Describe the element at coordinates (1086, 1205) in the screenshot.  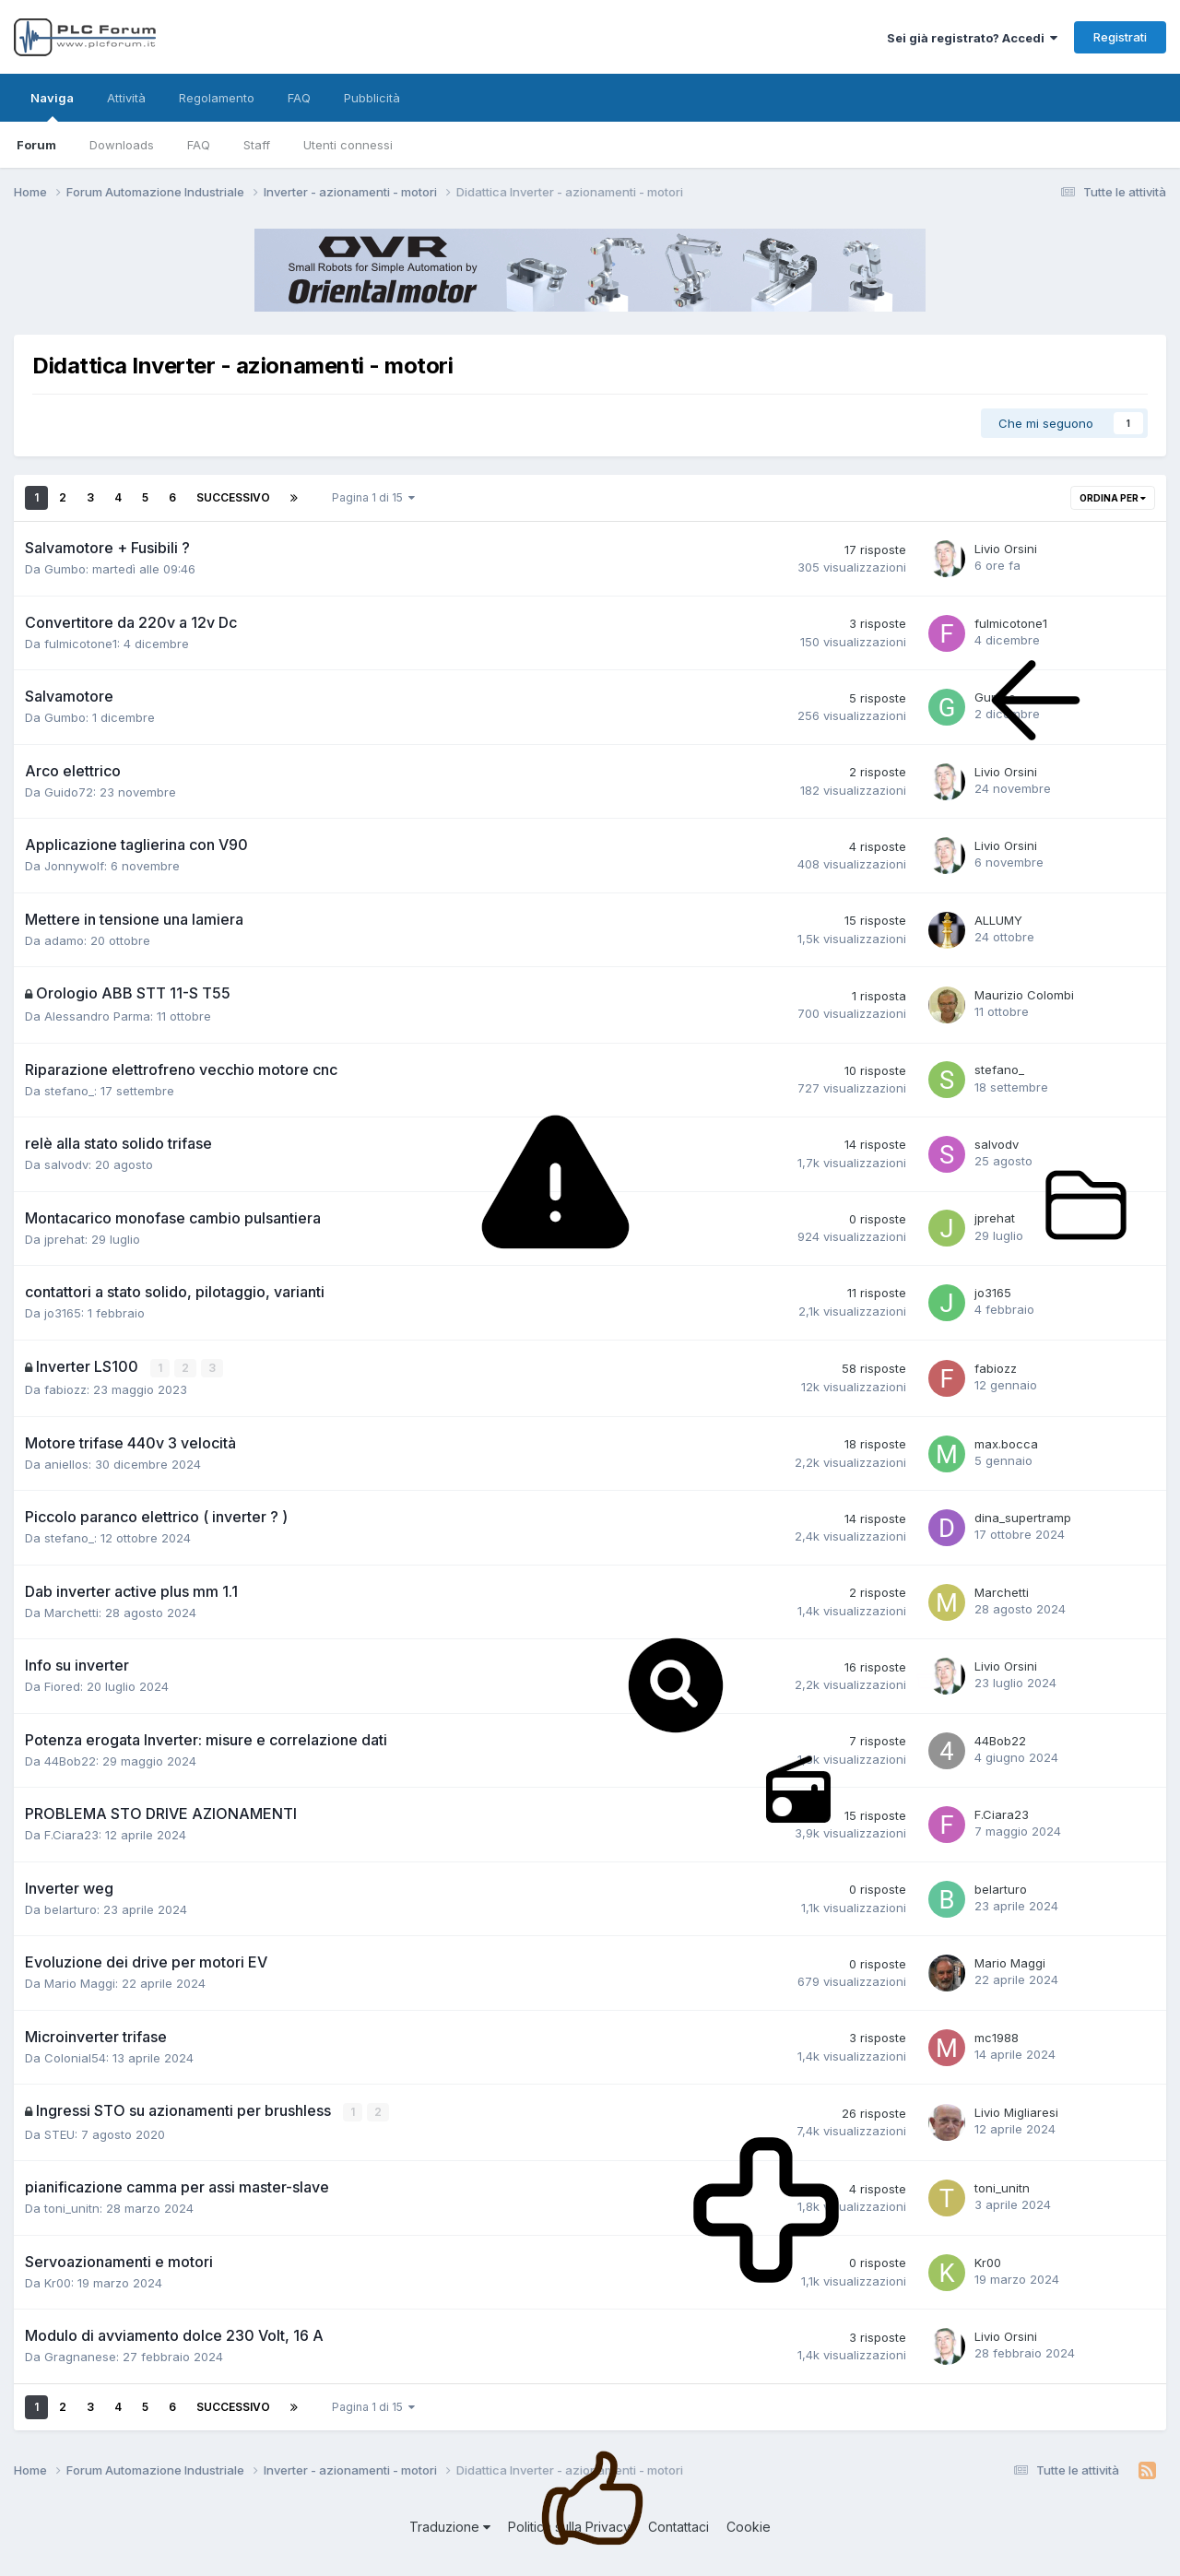
I see `access files and documents` at that location.